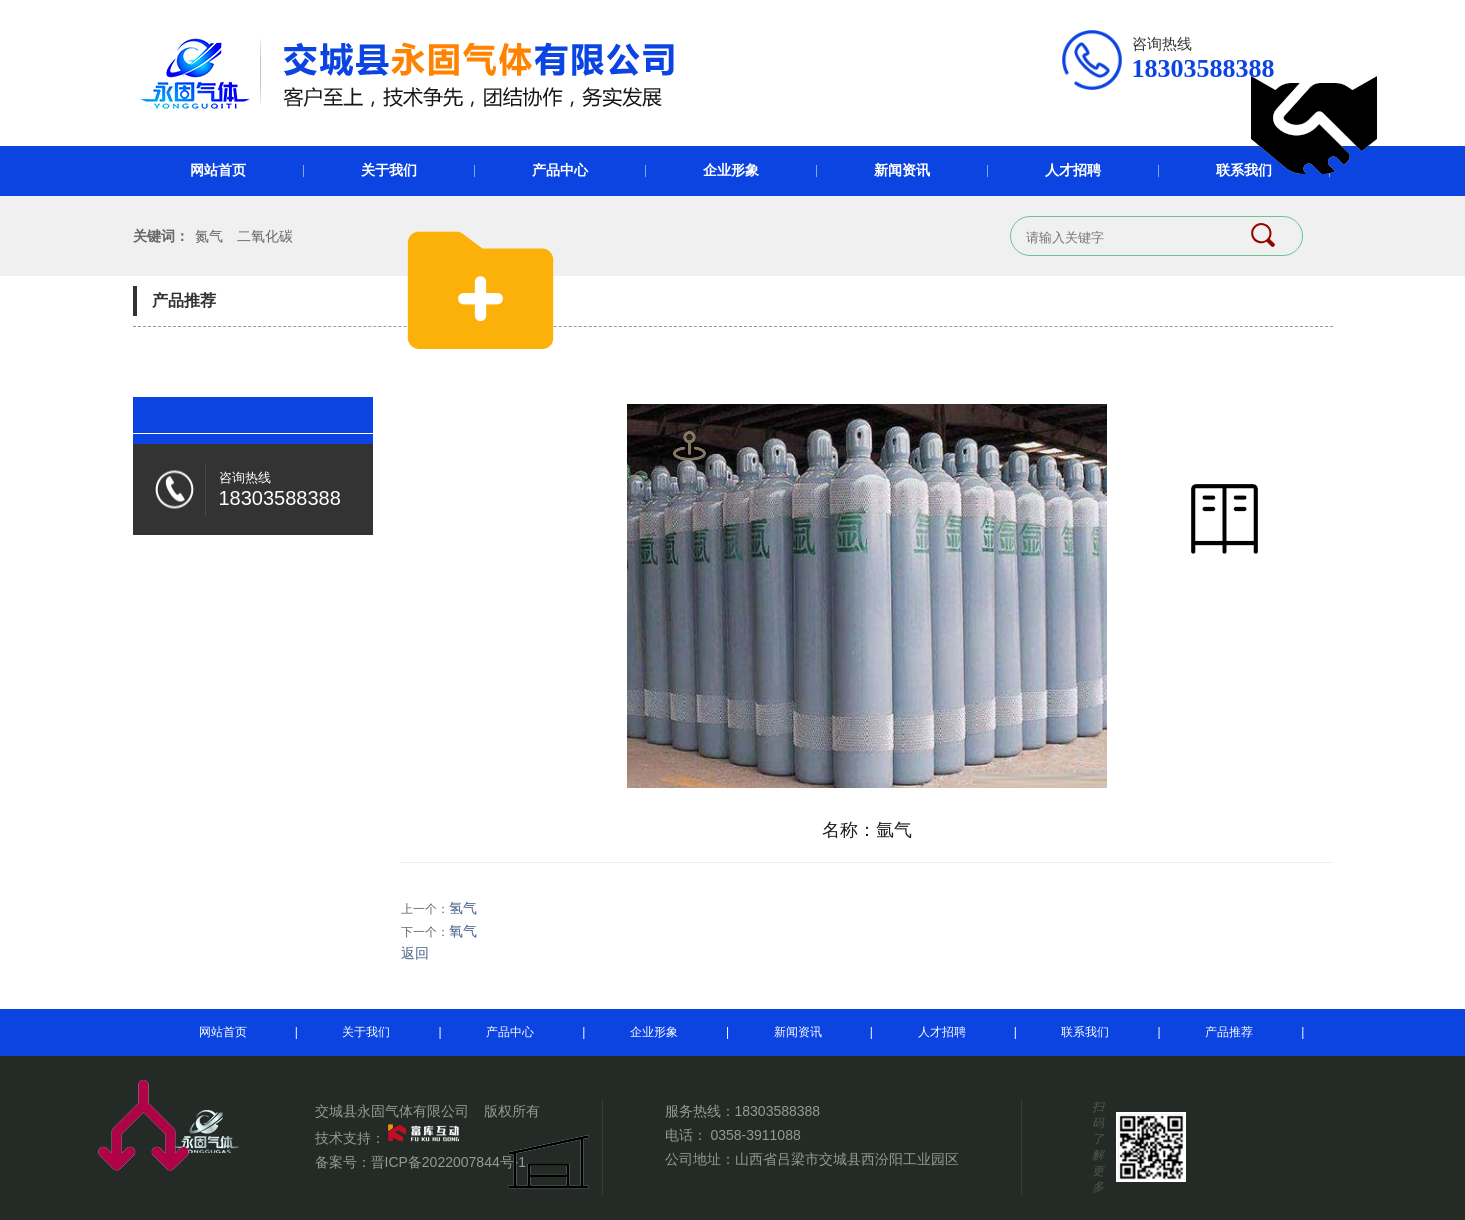 This screenshot has width=1465, height=1220. I want to click on create a new folder, so click(480, 287).